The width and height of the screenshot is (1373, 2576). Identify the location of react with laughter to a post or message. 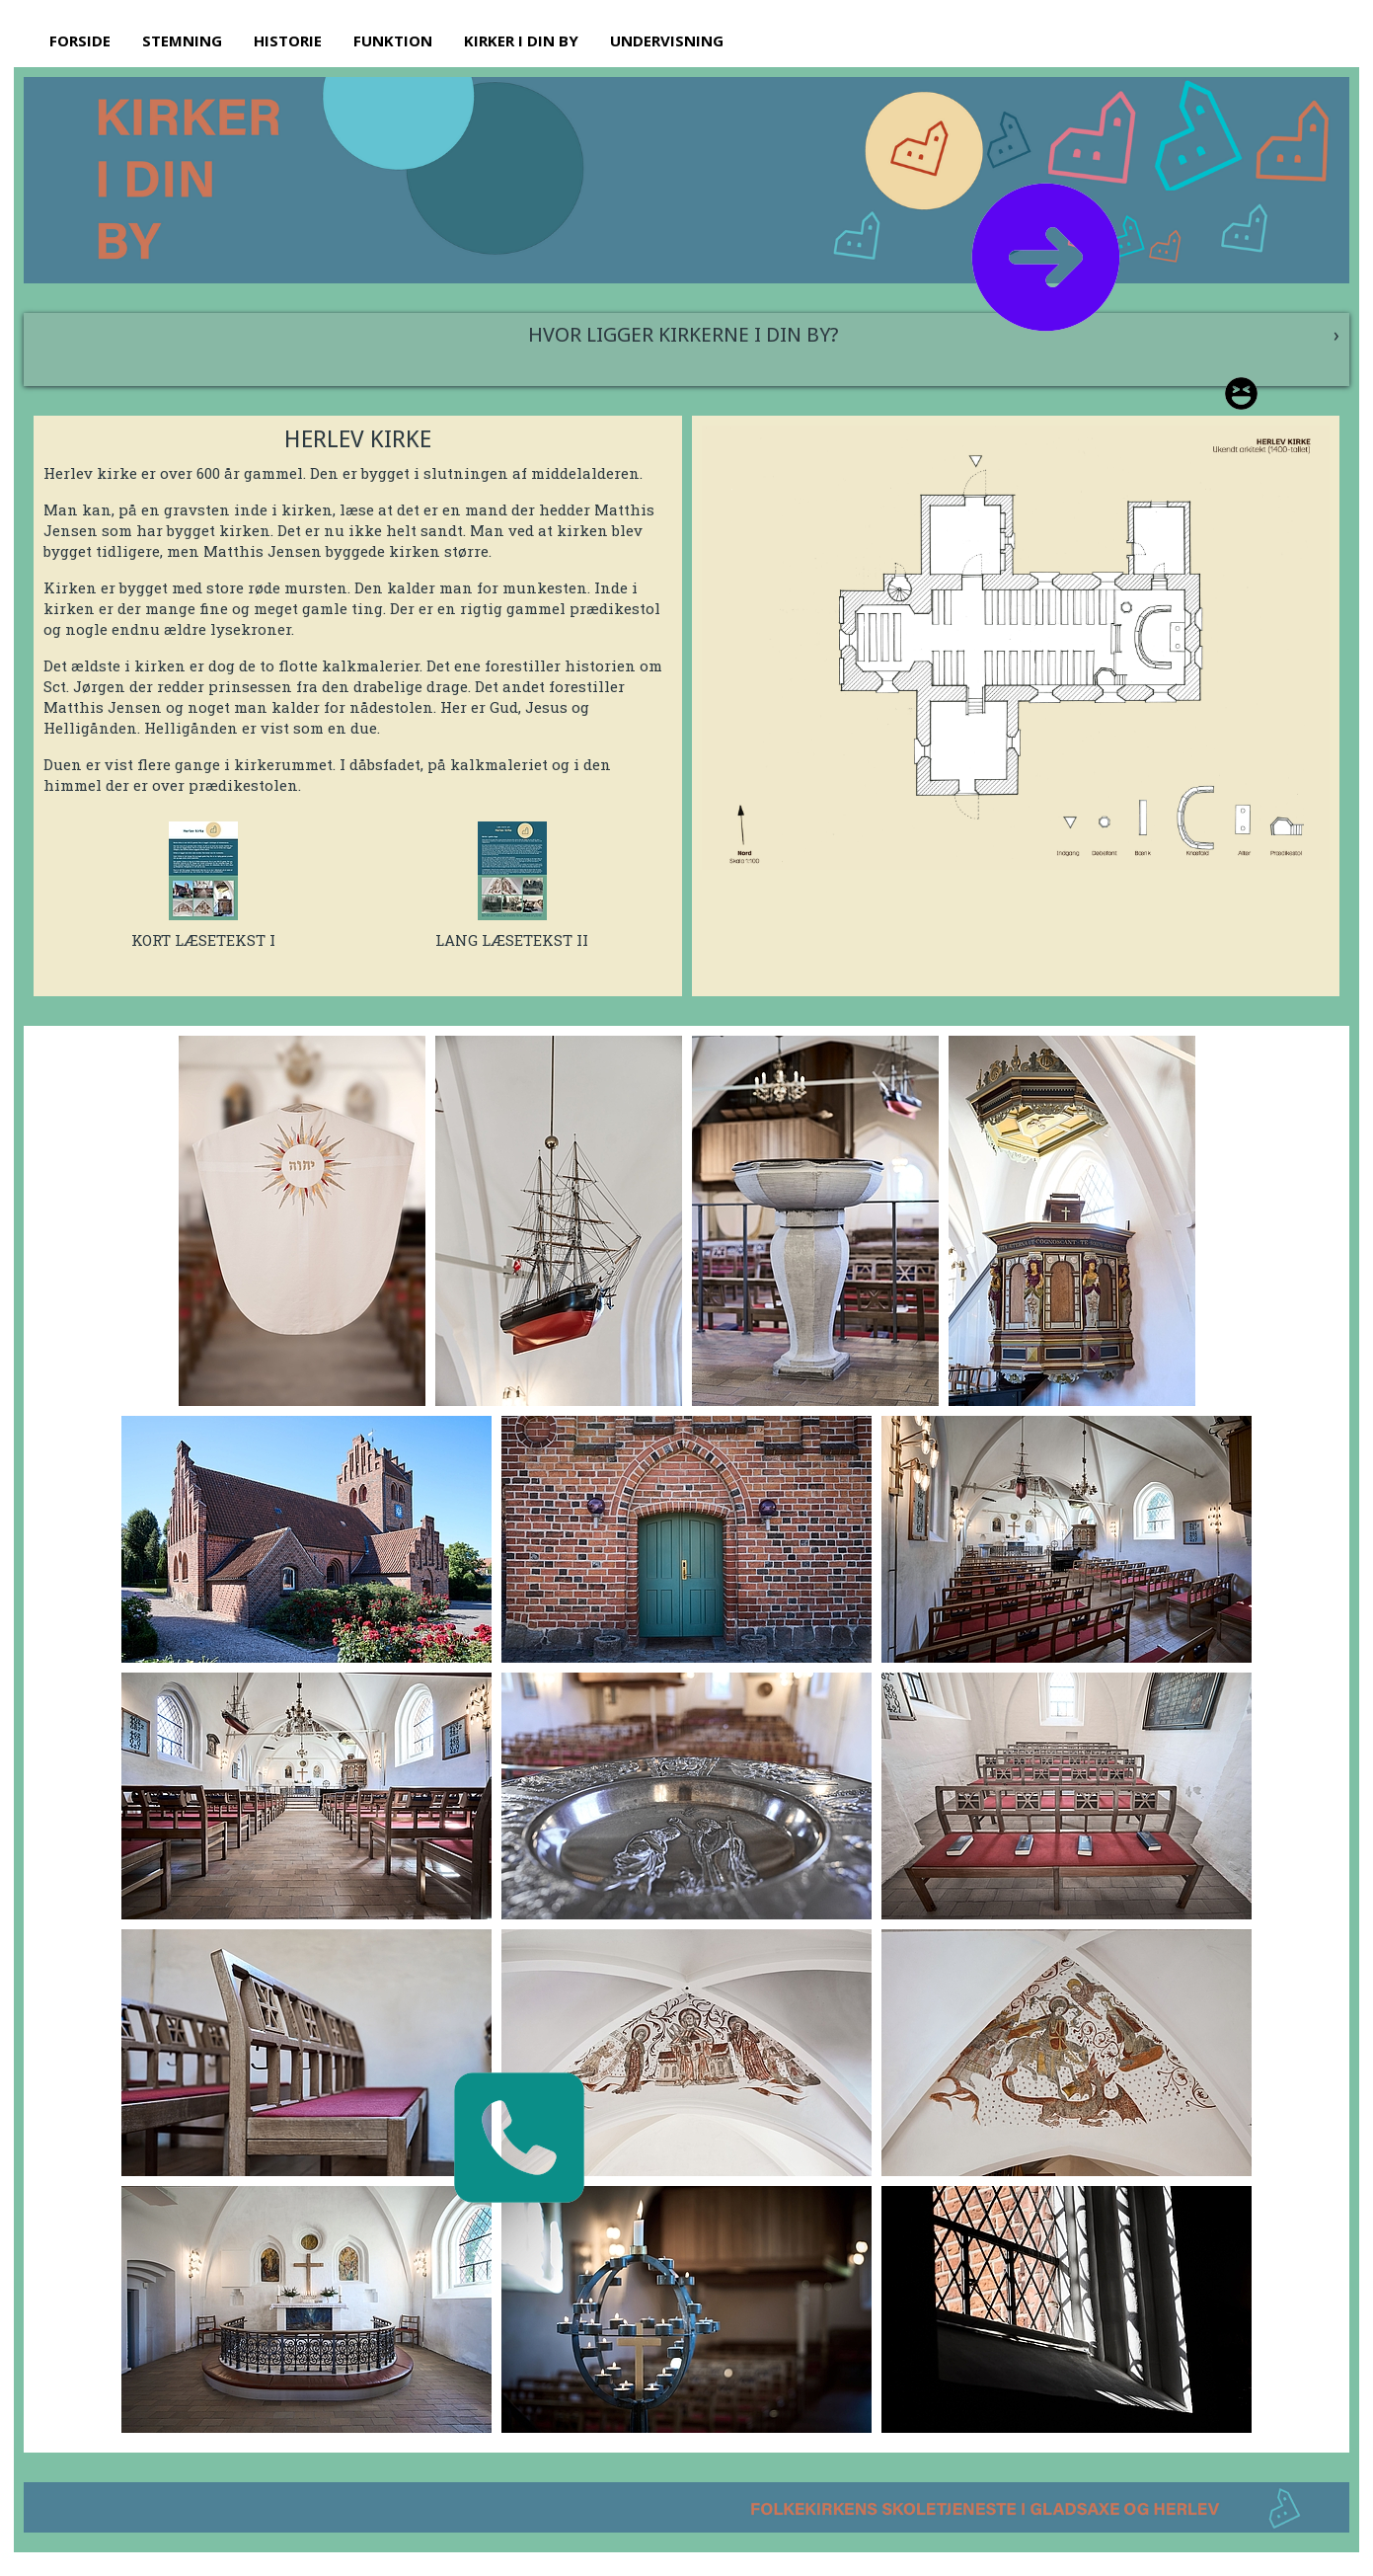
(1241, 393).